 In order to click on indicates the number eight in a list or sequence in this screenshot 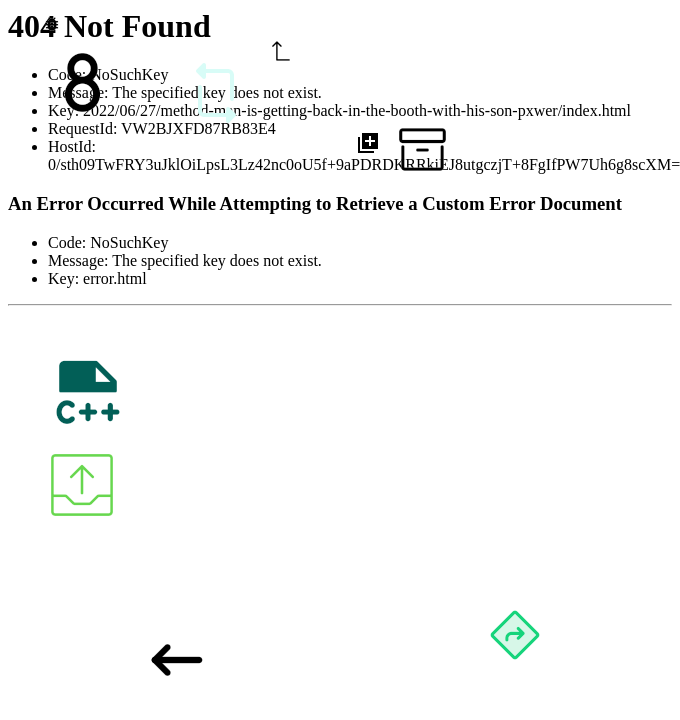, I will do `click(82, 82)`.